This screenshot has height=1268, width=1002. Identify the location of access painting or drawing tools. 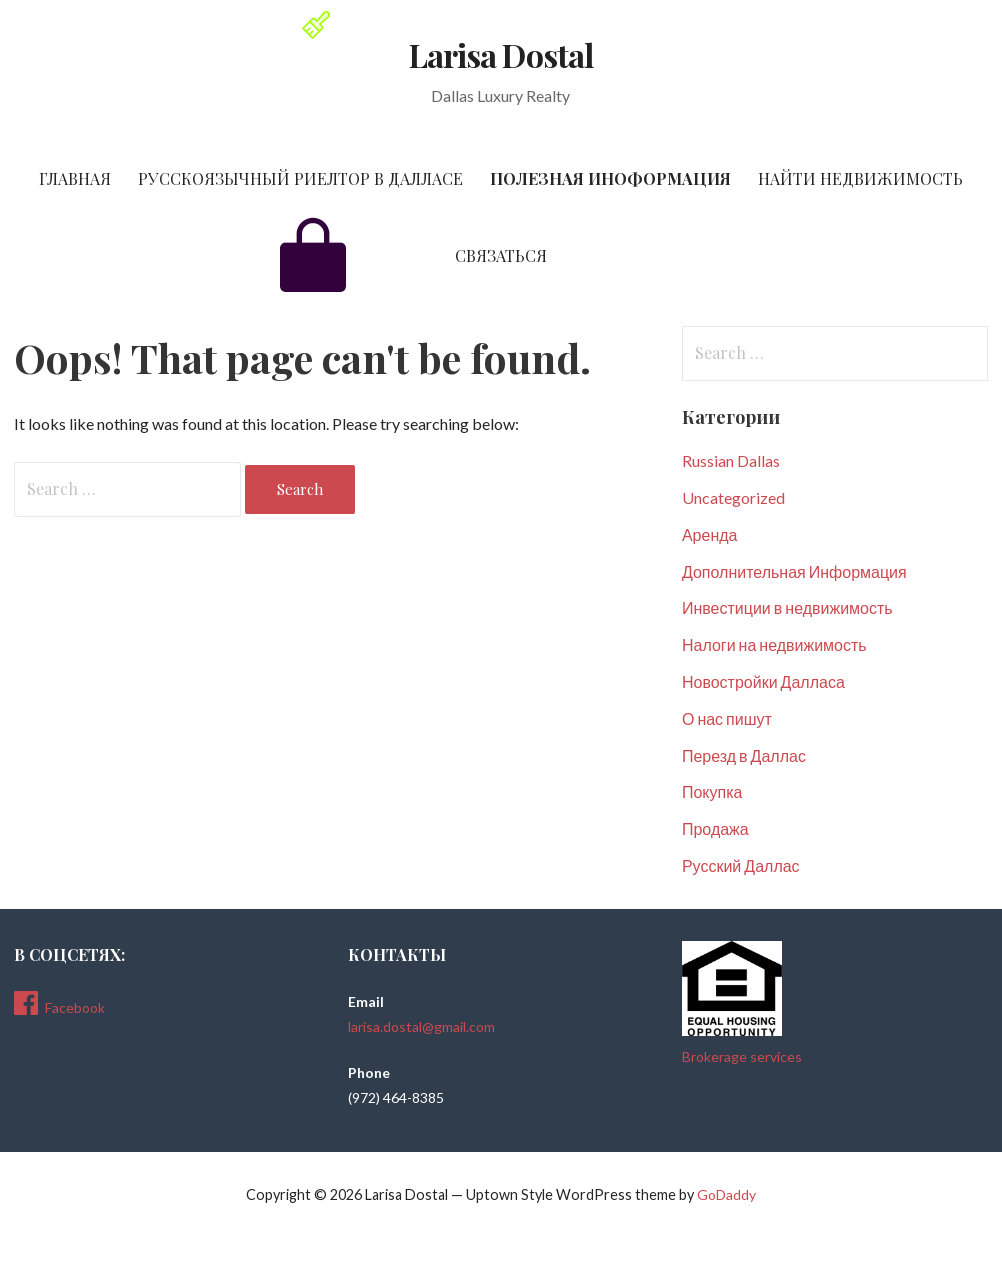
(316, 24).